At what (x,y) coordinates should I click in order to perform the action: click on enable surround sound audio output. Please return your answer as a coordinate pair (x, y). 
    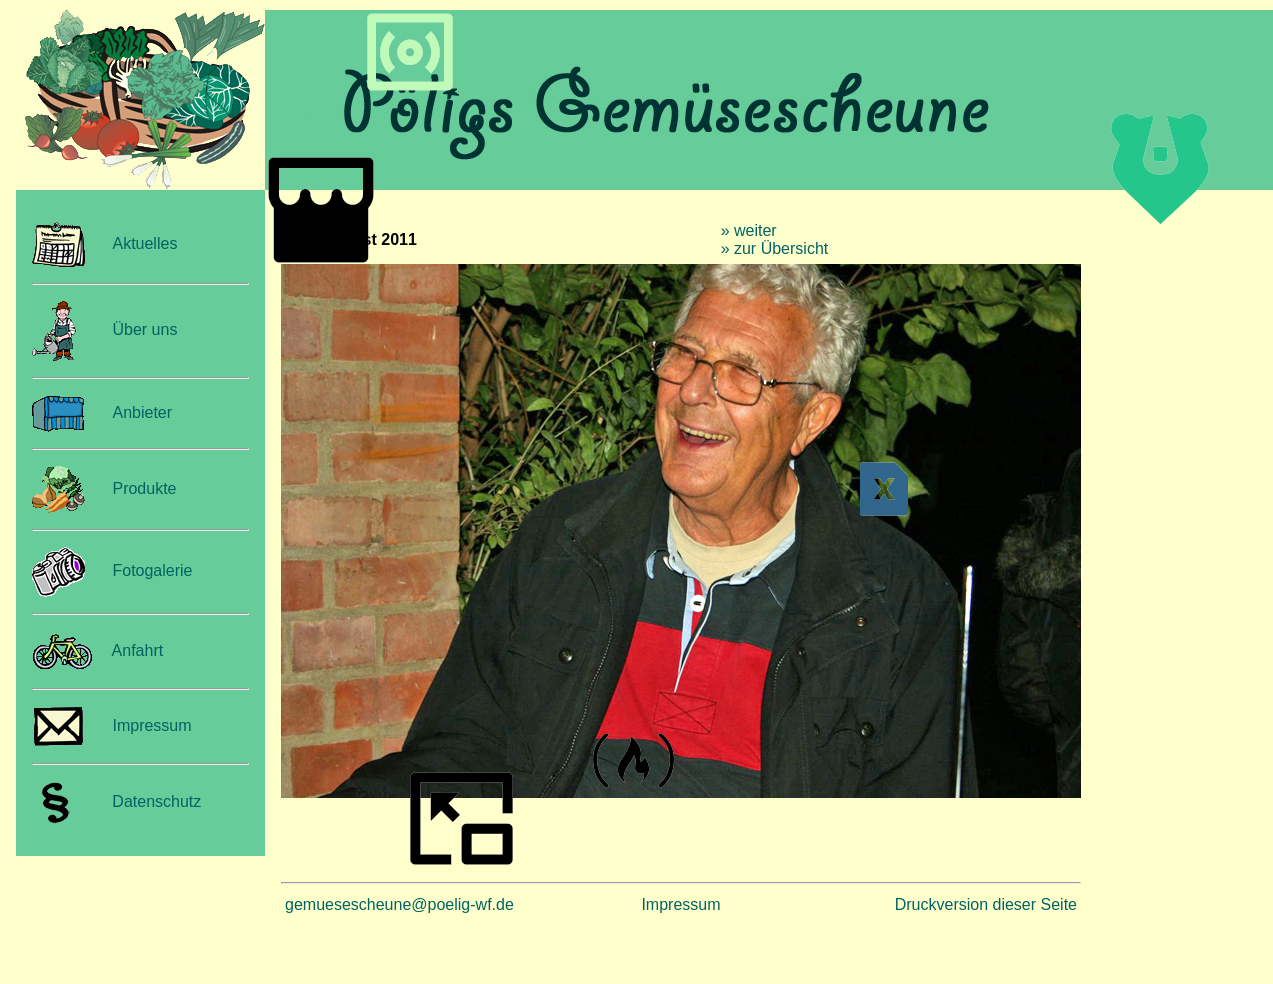
    Looking at the image, I should click on (410, 52).